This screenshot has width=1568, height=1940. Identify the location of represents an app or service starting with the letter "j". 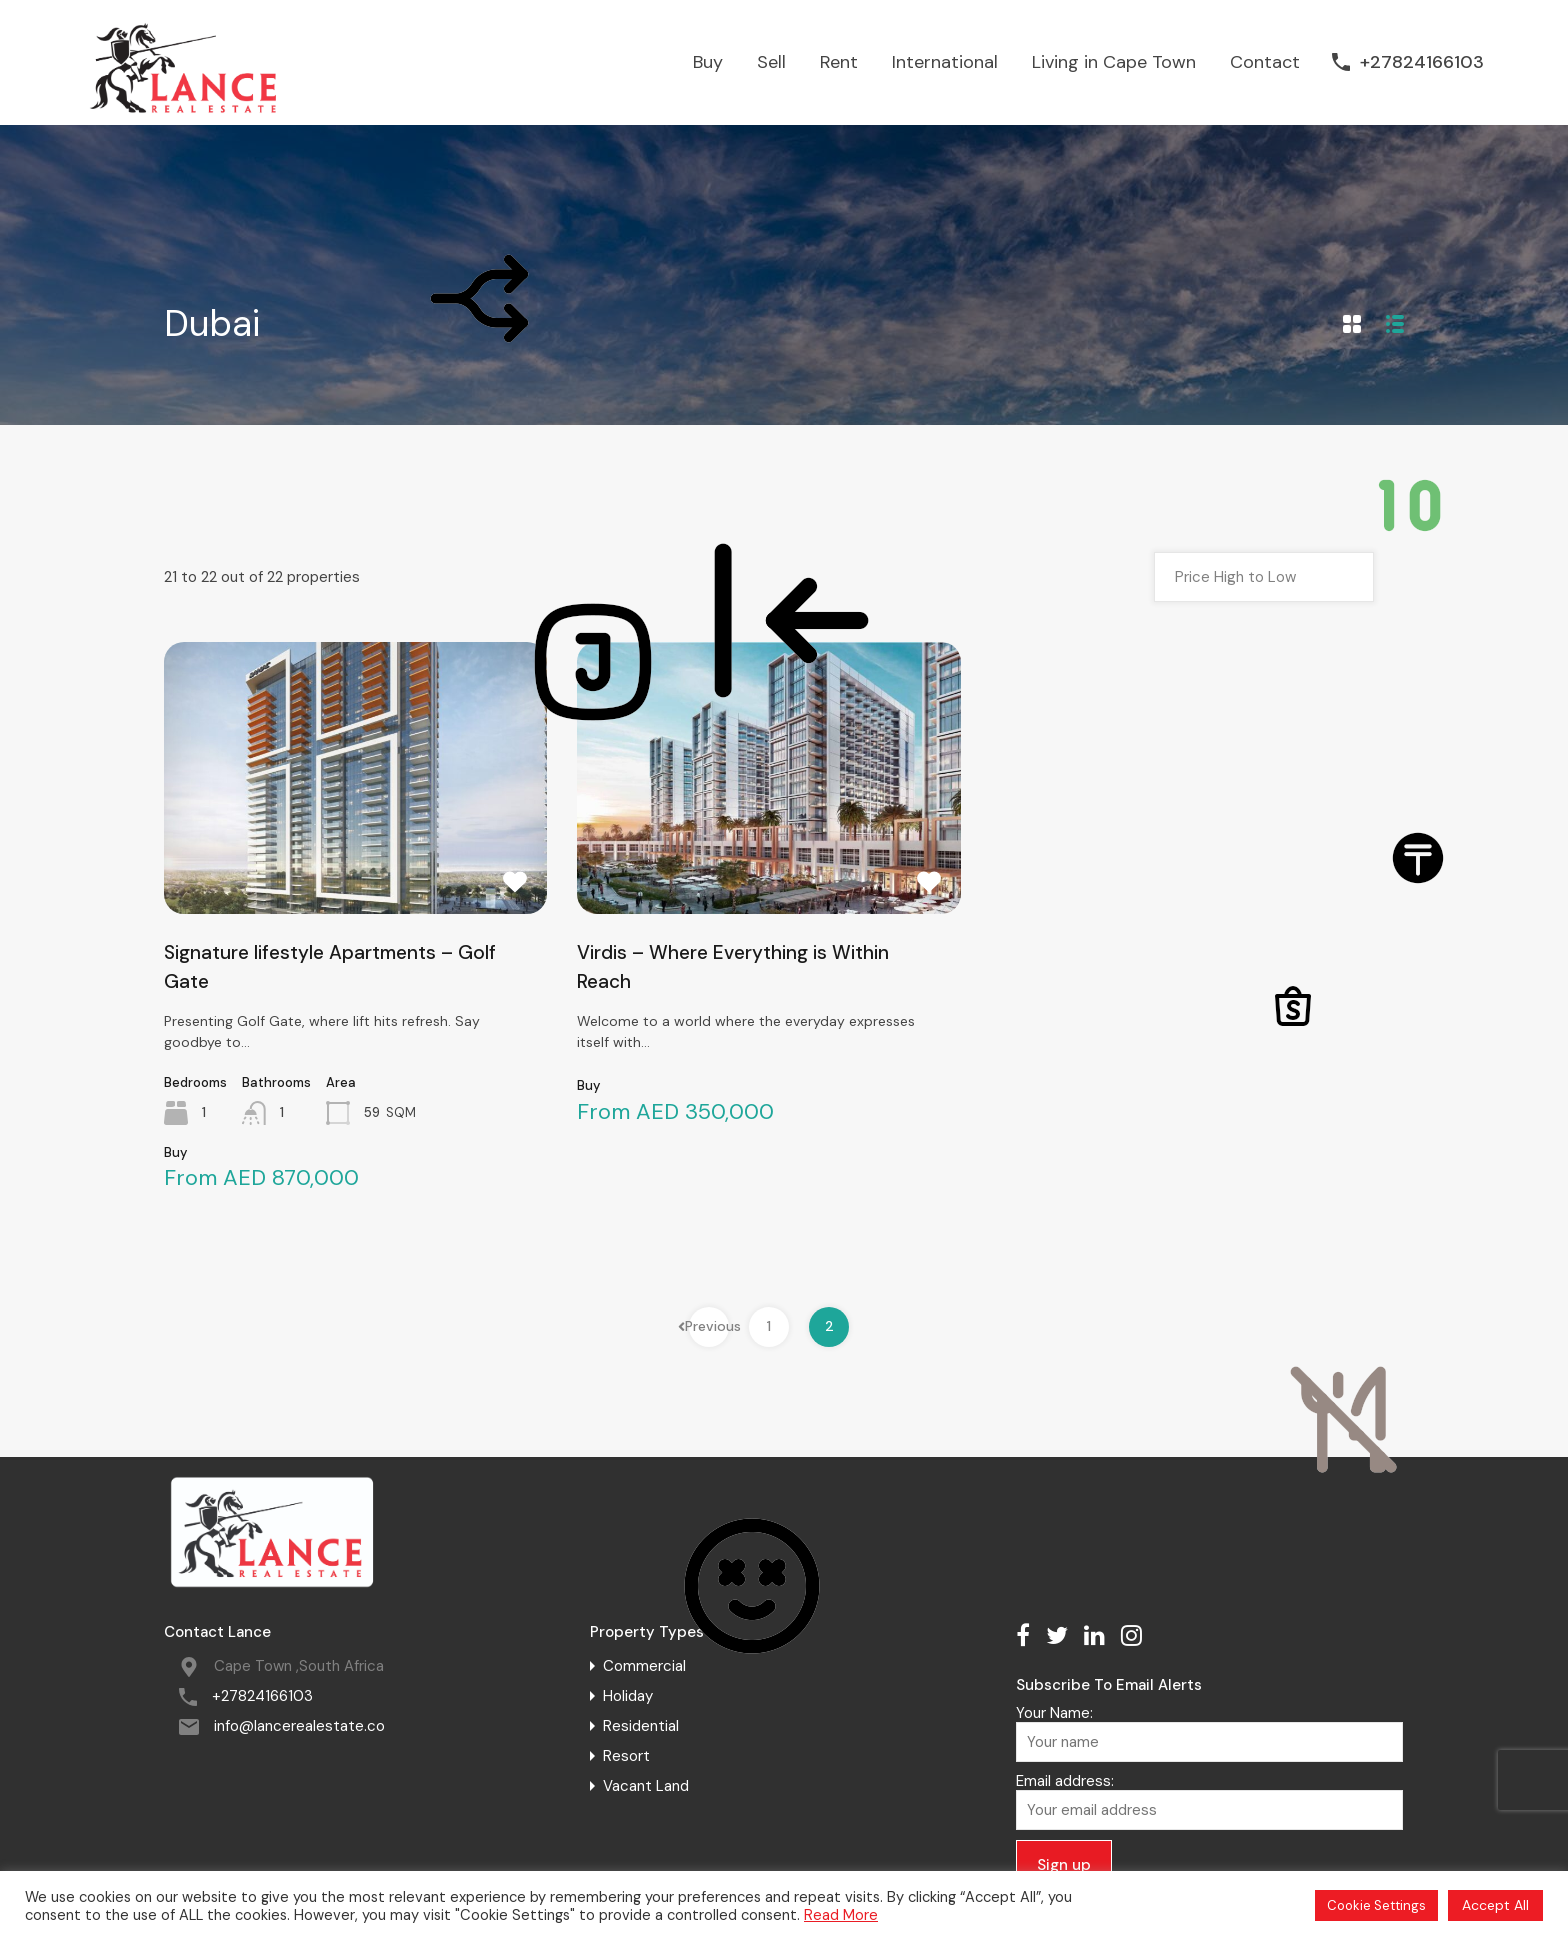
(593, 662).